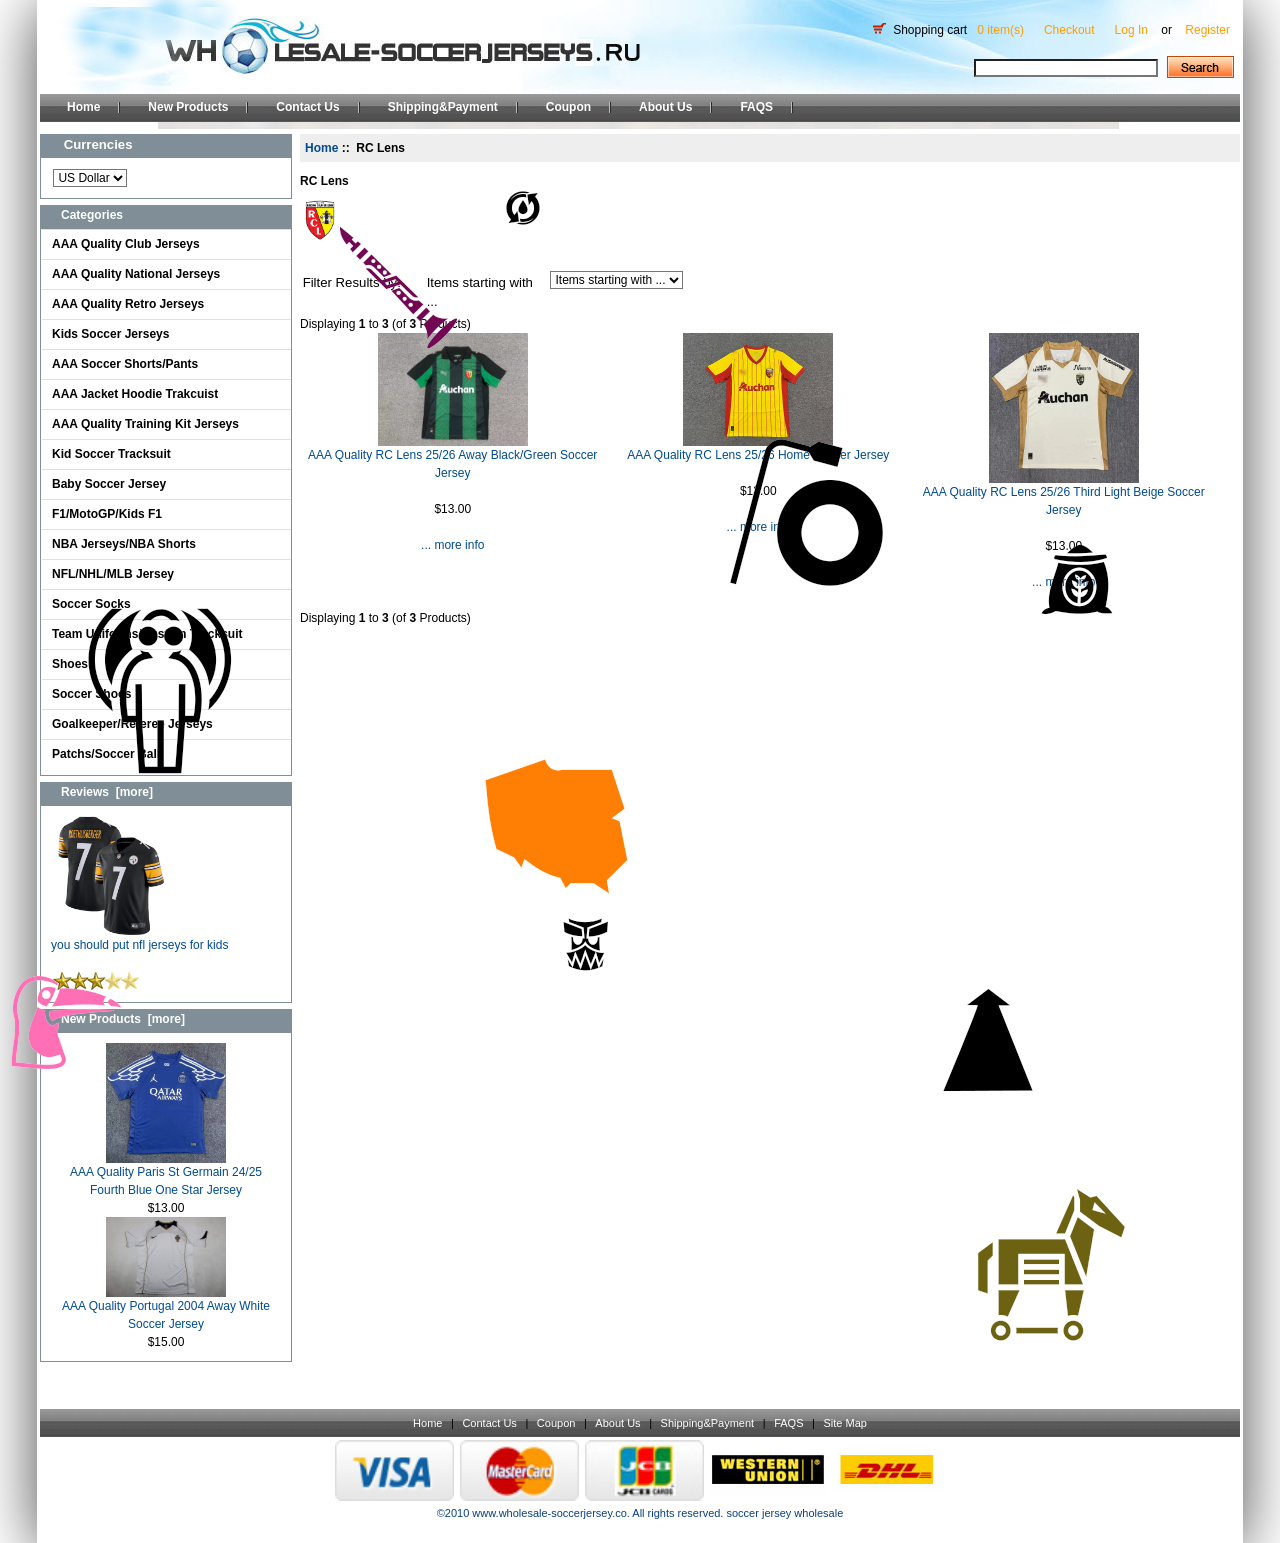  What do you see at coordinates (523, 208) in the screenshot?
I see `water recycling or purification system status` at bounding box center [523, 208].